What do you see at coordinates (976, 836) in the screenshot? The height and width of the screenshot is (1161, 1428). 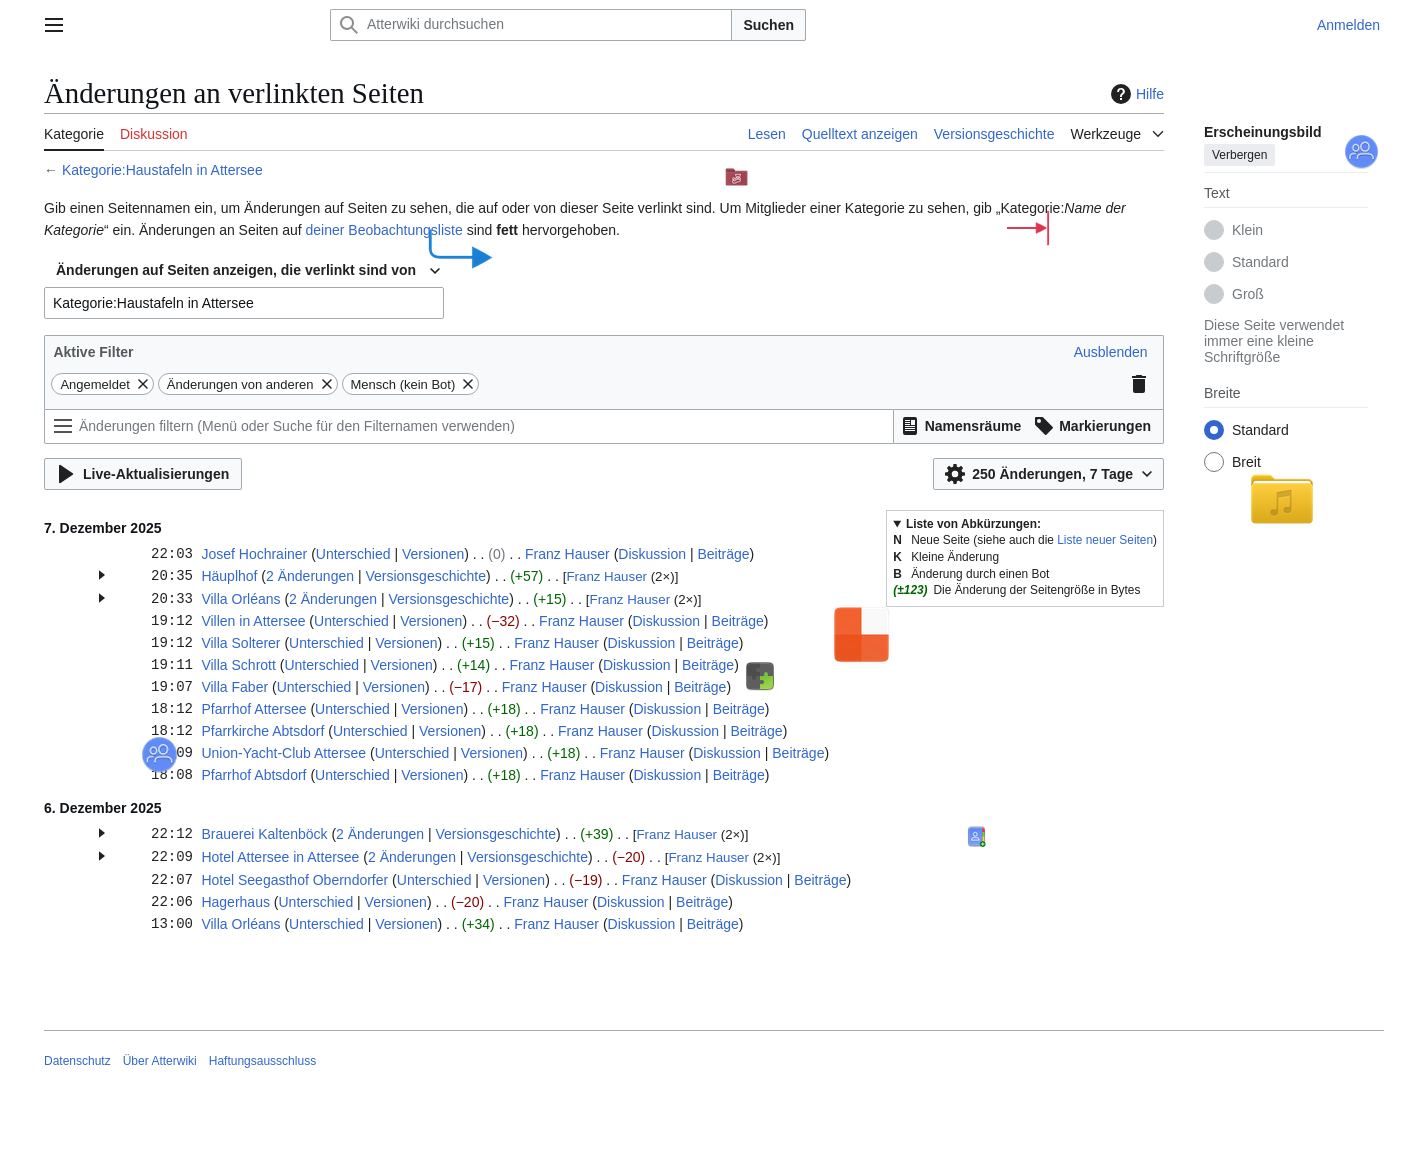 I see `add a new contact` at bounding box center [976, 836].